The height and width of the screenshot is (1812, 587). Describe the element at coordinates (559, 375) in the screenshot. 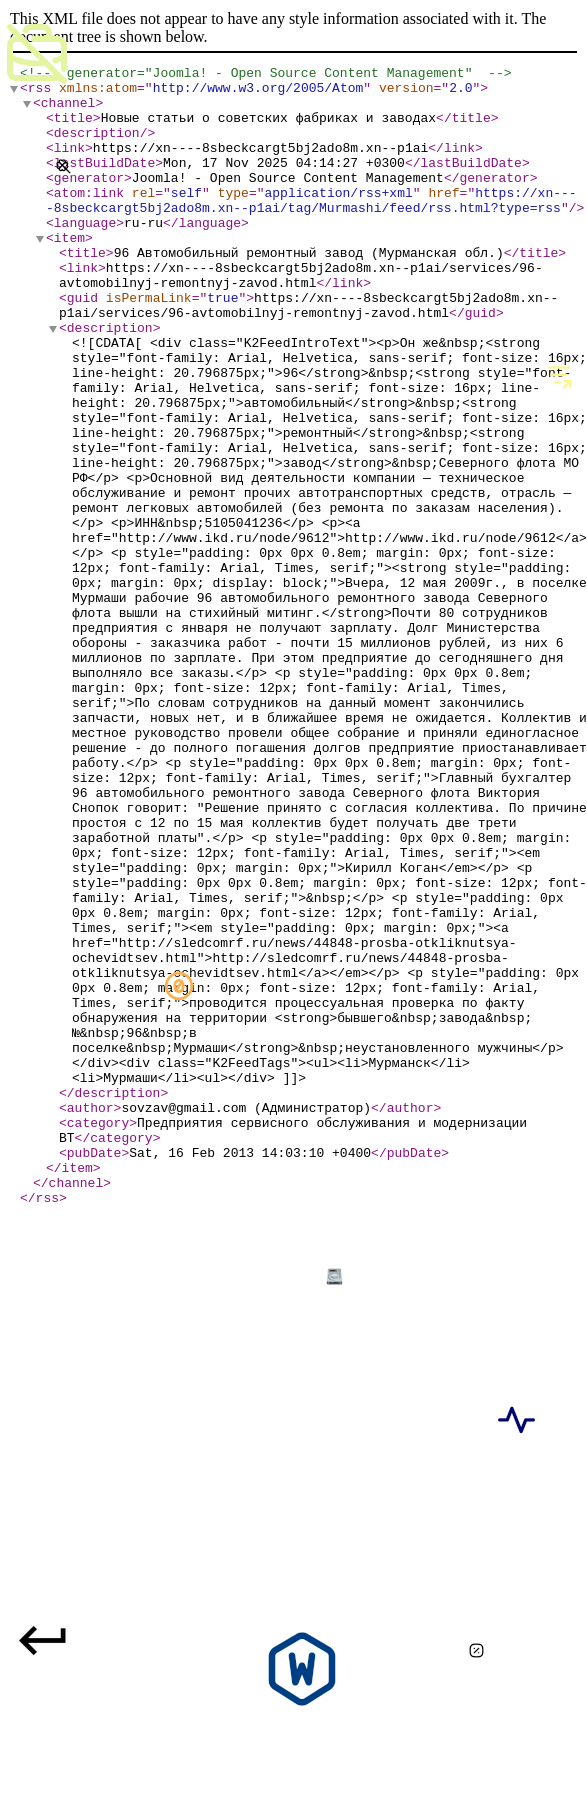

I see `share current filter settings` at that location.